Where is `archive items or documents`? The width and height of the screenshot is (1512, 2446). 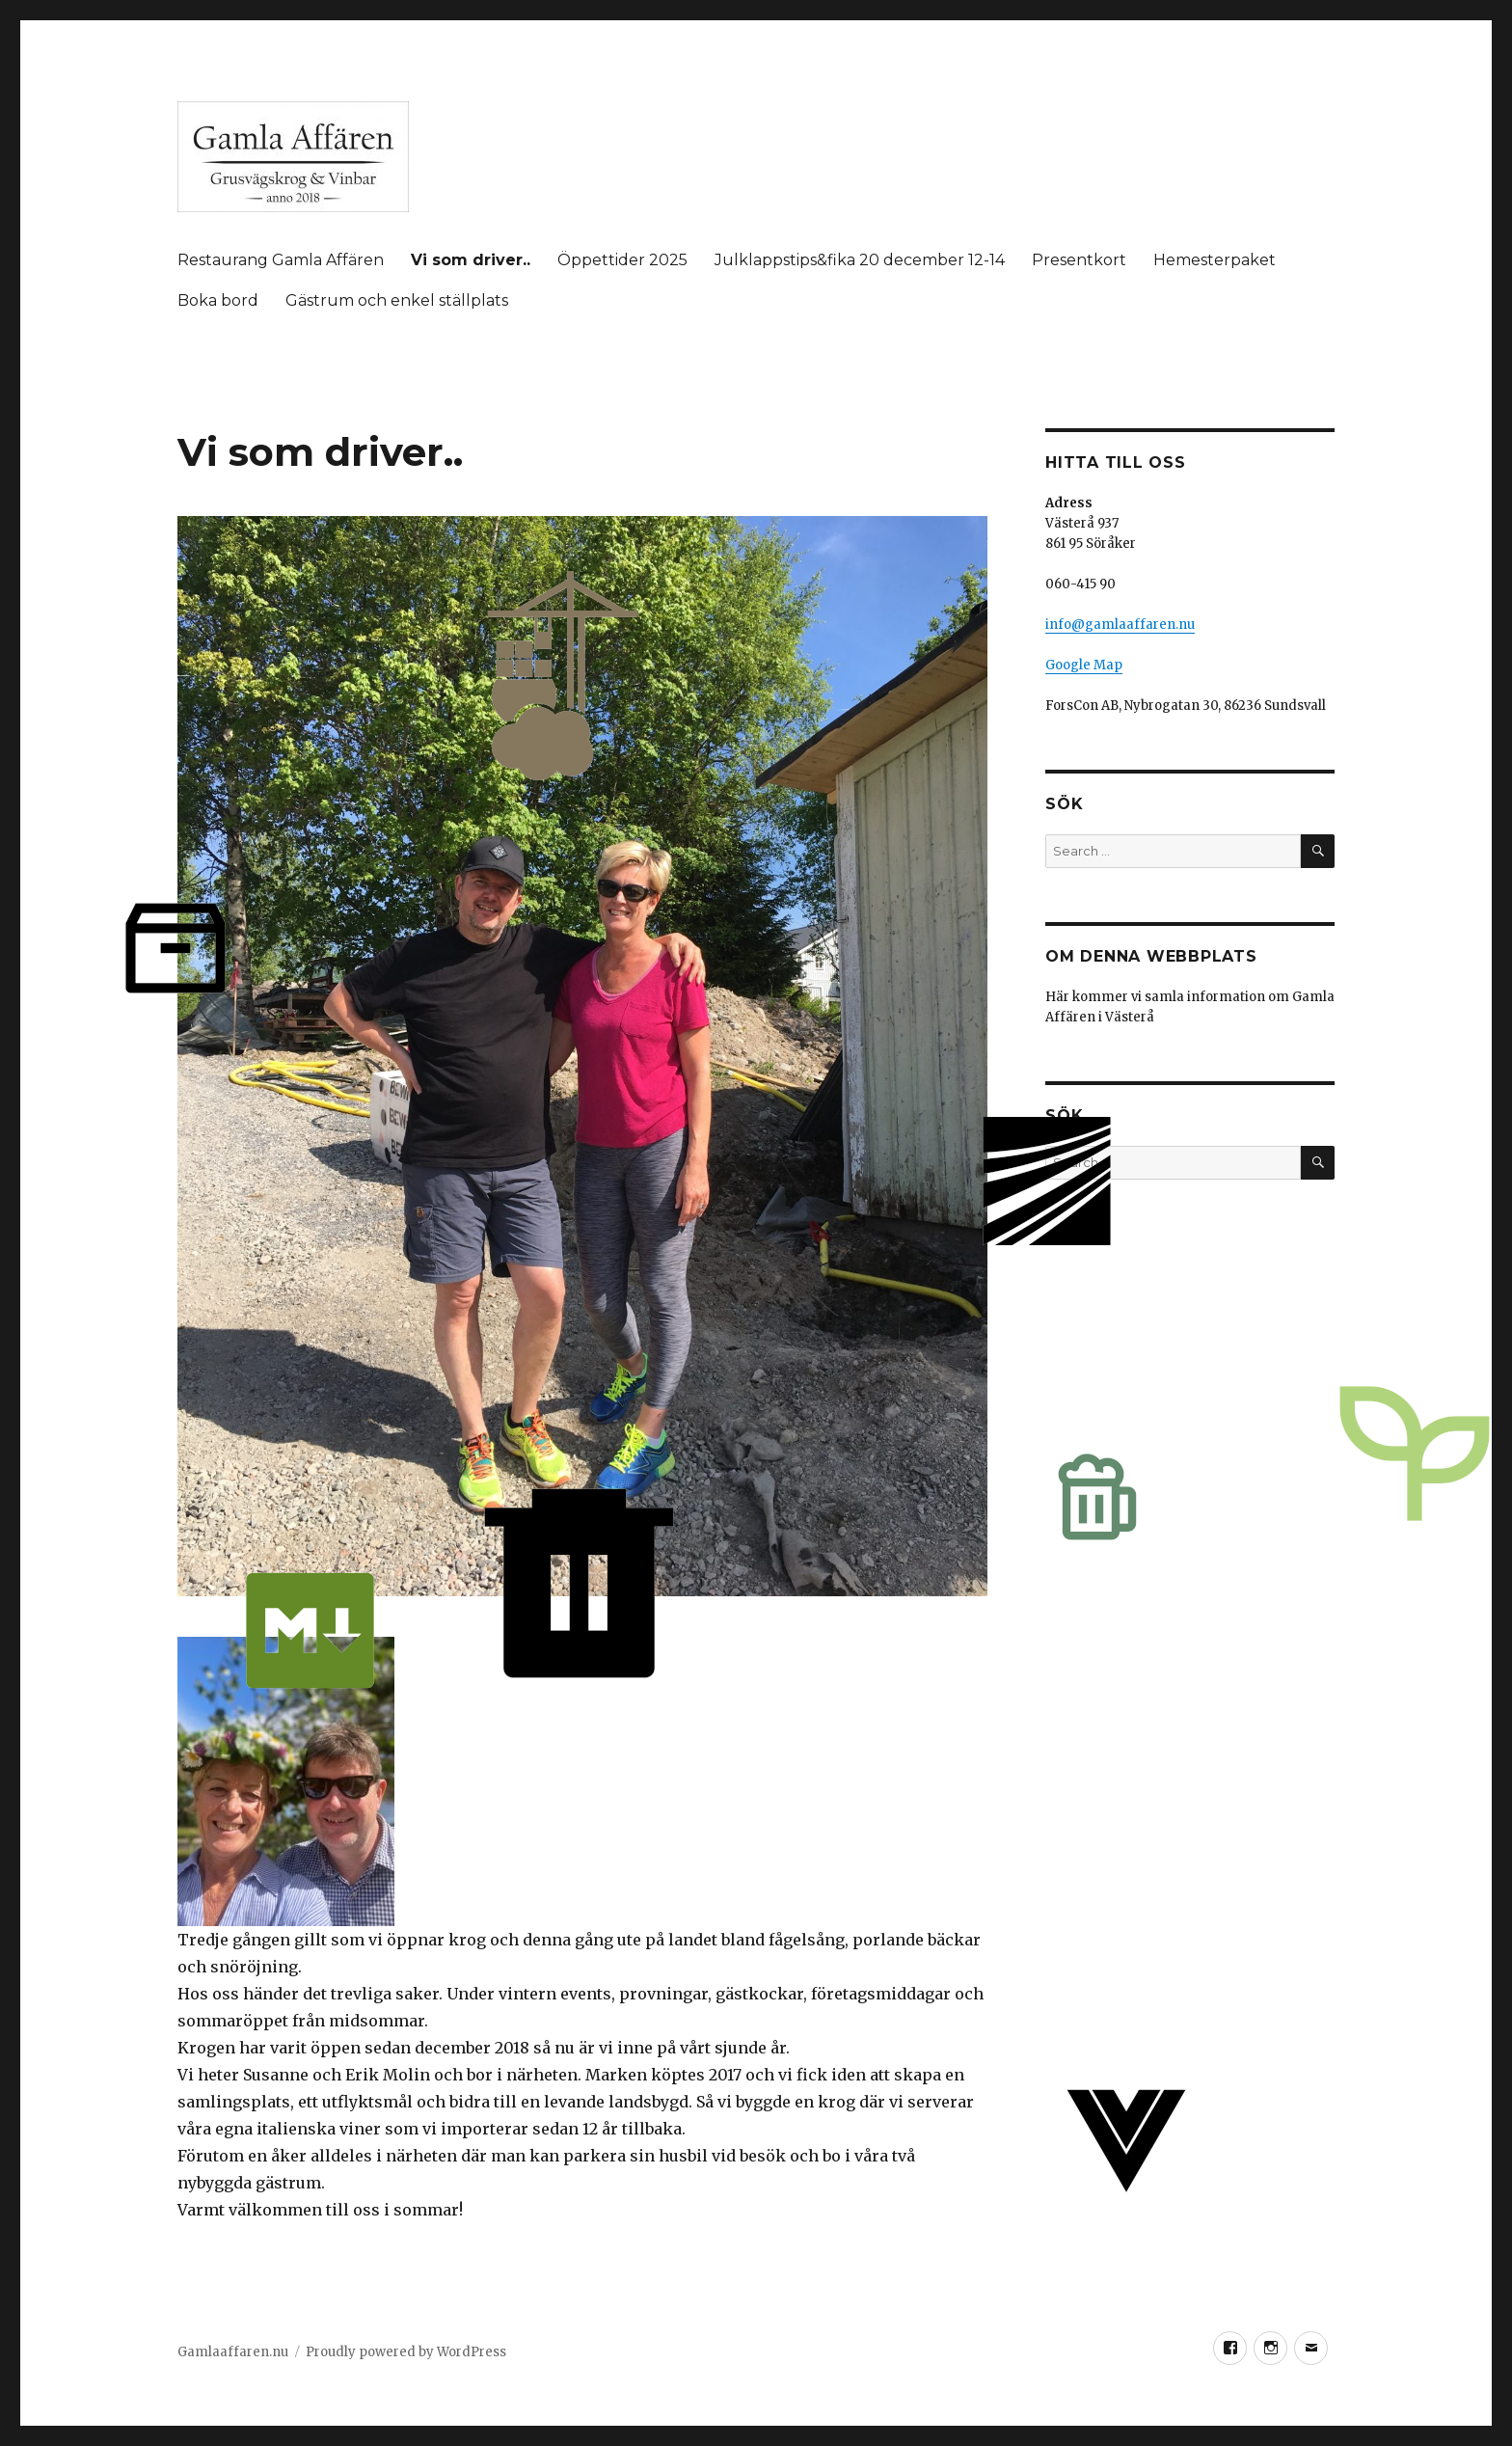
archive items or documents is located at coordinates (176, 948).